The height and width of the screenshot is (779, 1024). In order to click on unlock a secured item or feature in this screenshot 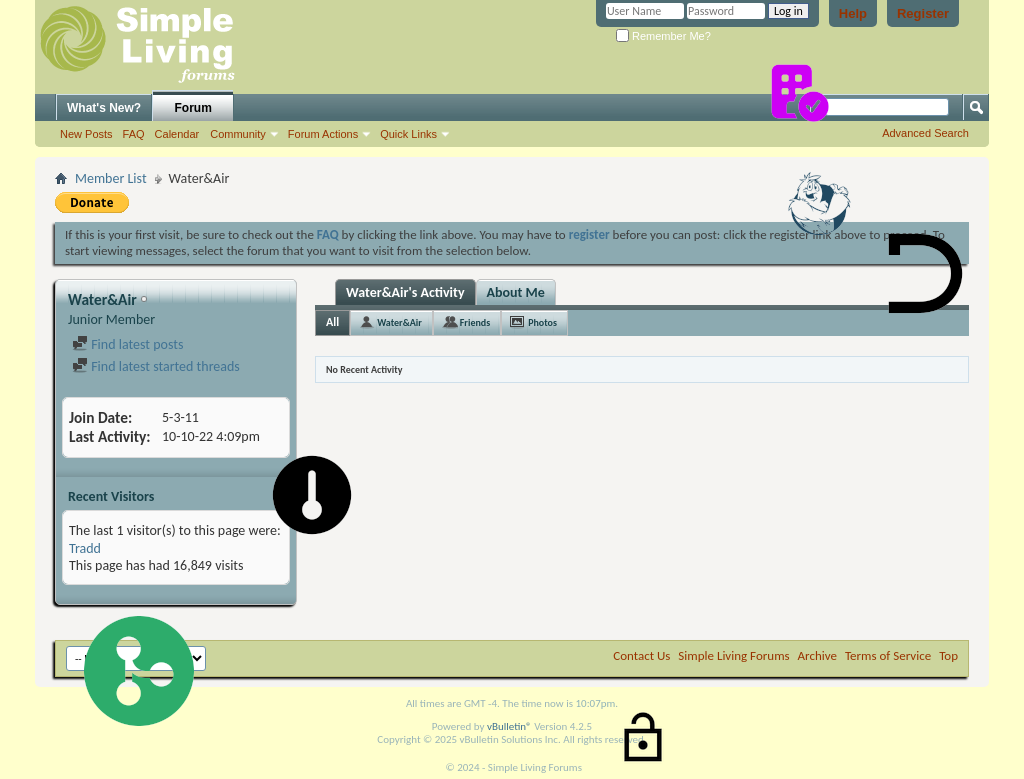, I will do `click(643, 738)`.